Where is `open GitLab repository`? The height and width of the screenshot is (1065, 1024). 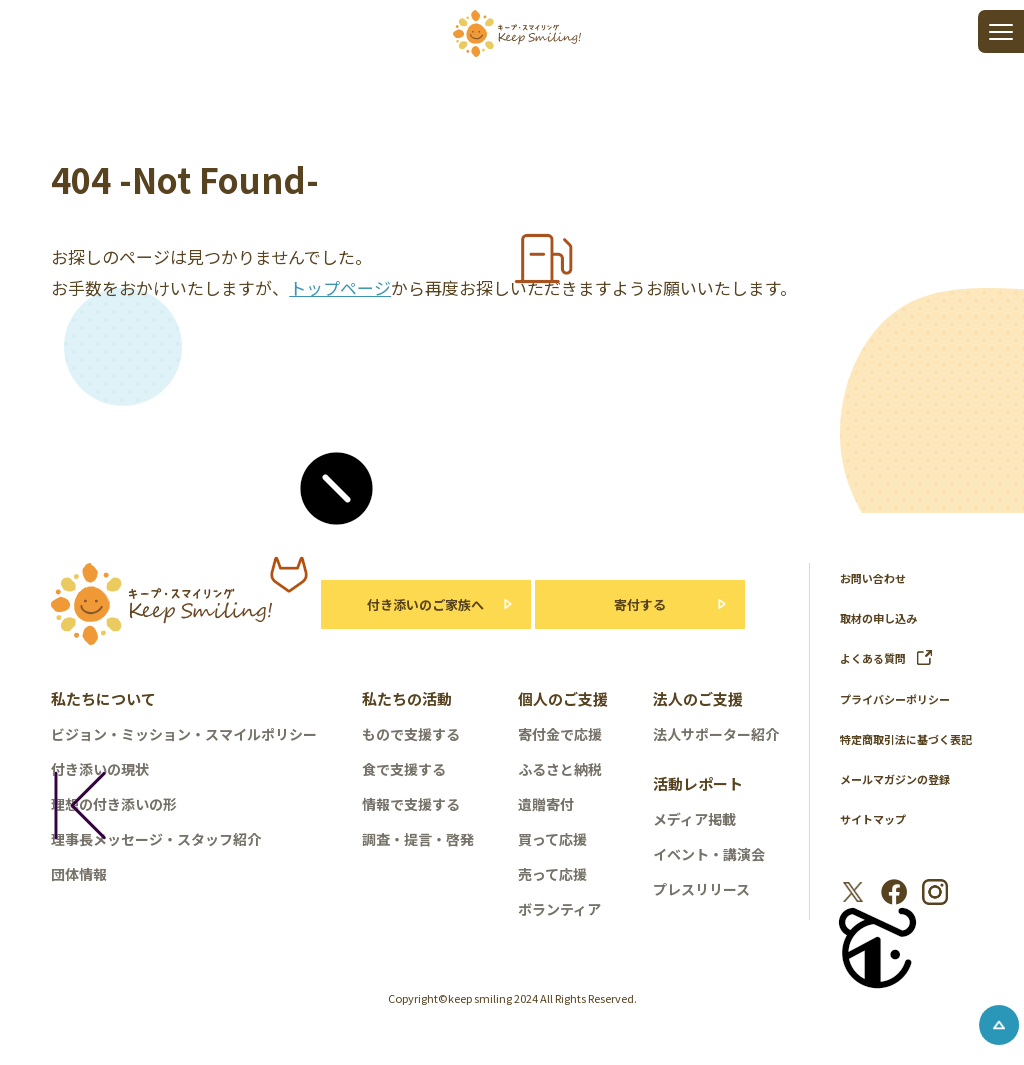
open GitLab repository is located at coordinates (289, 574).